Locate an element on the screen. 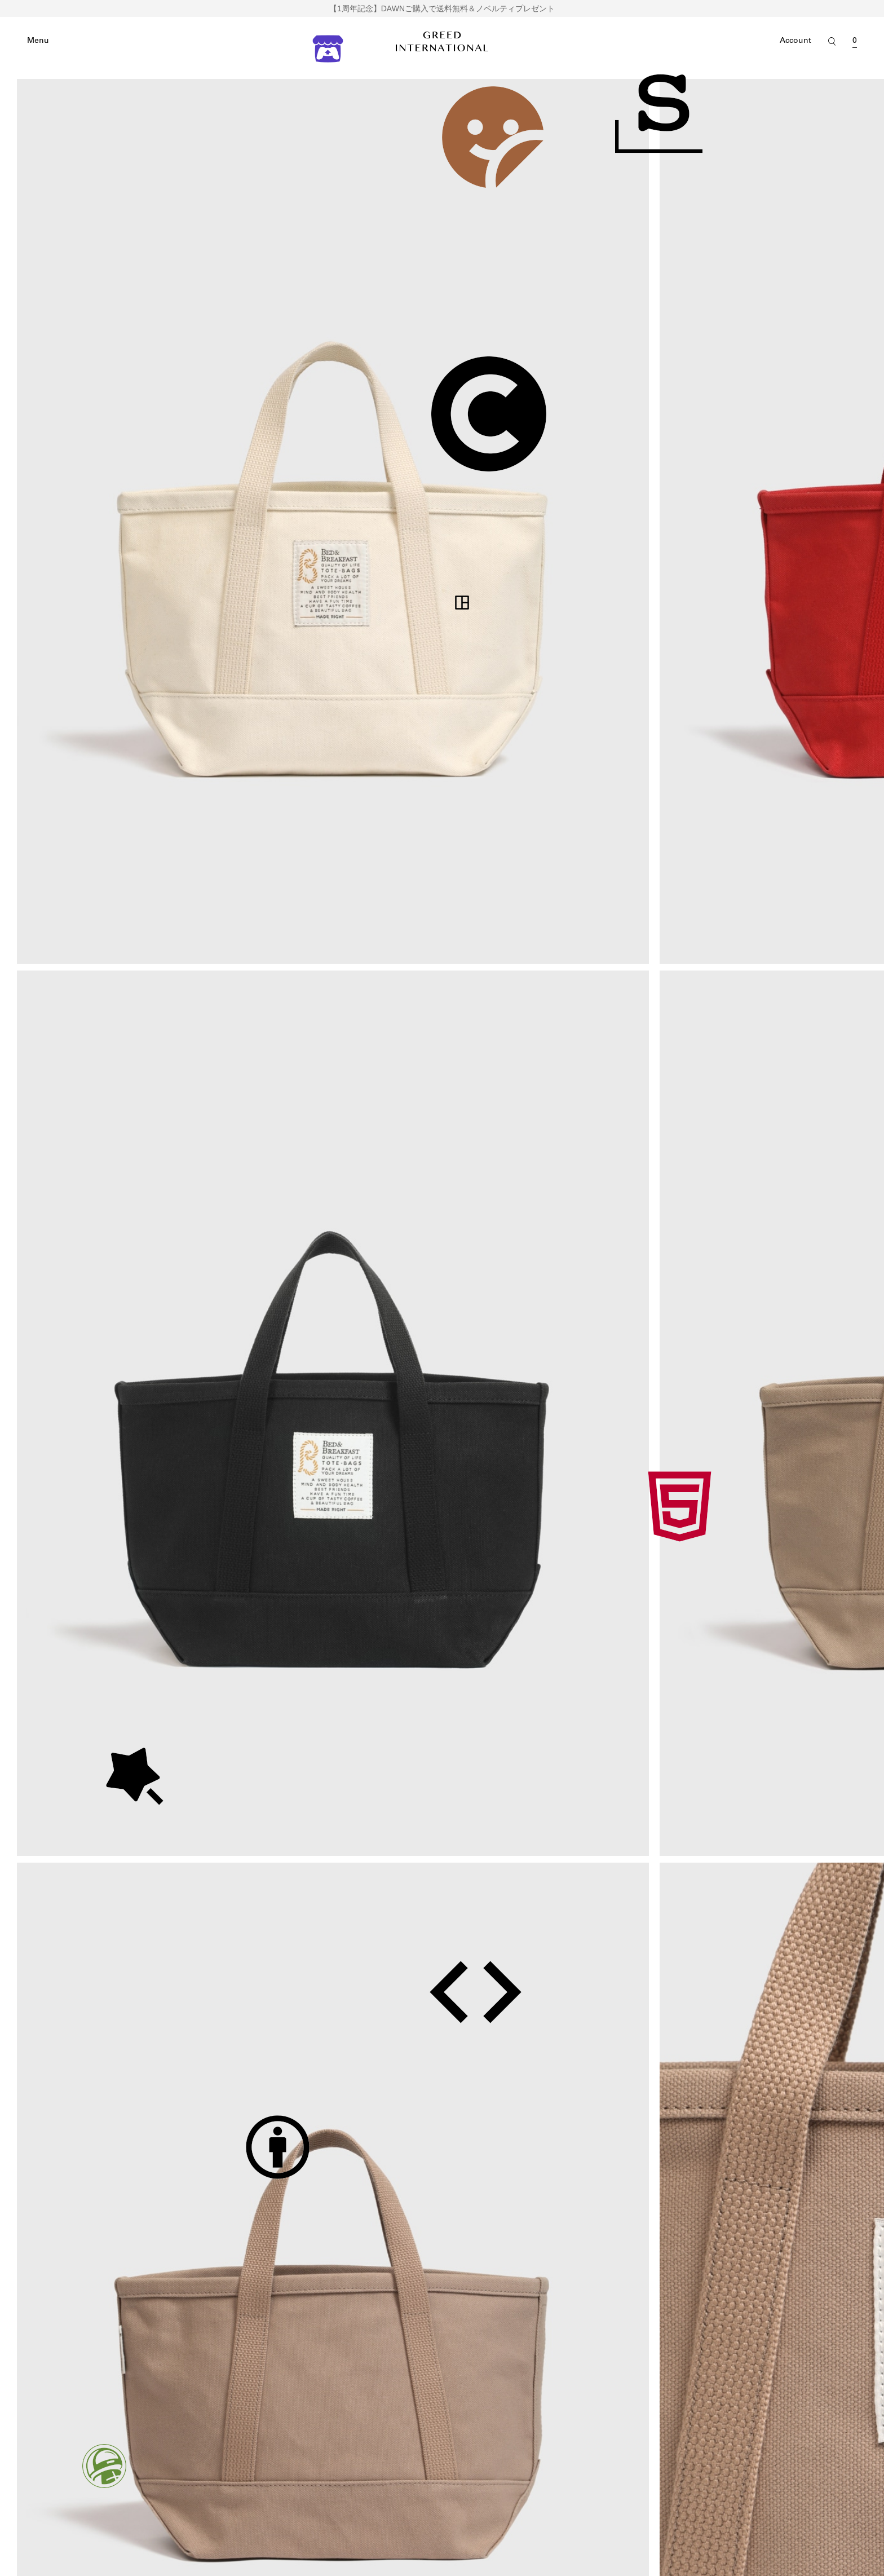 Image resolution: width=884 pixels, height=2576 pixels. creative commons attribution license indicator is located at coordinates (277, 2147).